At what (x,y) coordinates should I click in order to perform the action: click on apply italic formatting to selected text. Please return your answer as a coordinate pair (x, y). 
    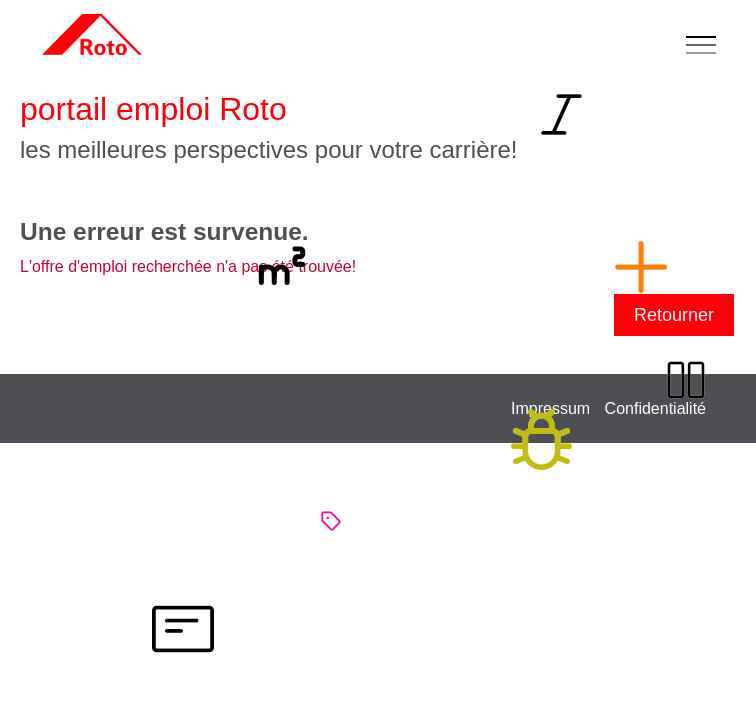
    Looking at the image, I should click on (561, 114).